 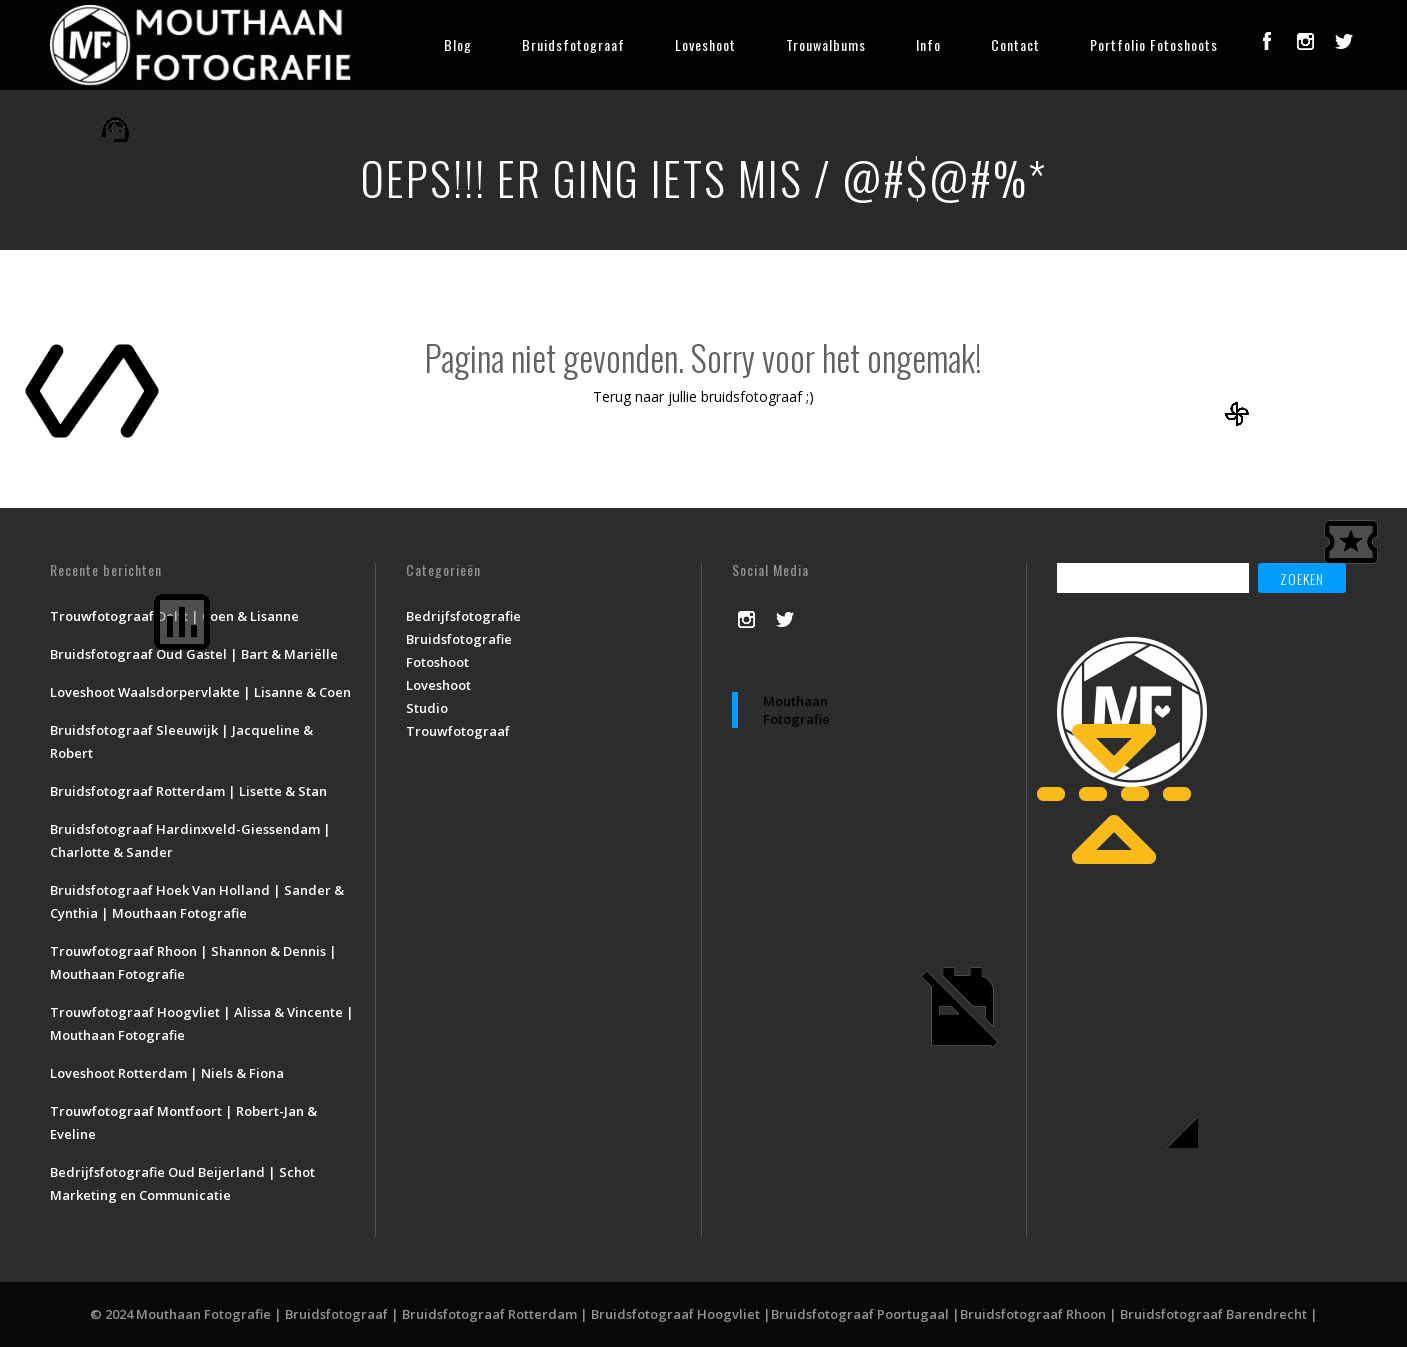 What do you see at coordinates (1114, 794) in the screenshot?
I see `flip image vertically` at bounding box center [1114, 794].